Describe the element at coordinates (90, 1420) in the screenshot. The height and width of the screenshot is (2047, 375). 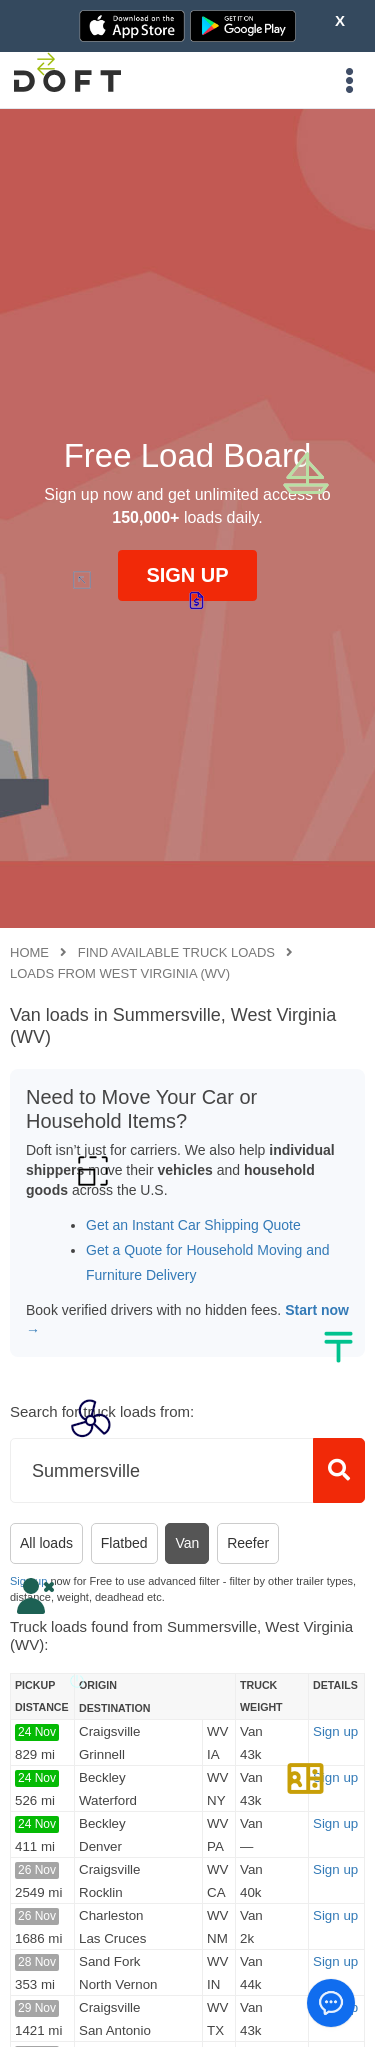
I see `adjust fan or ventilation settings` at that location.